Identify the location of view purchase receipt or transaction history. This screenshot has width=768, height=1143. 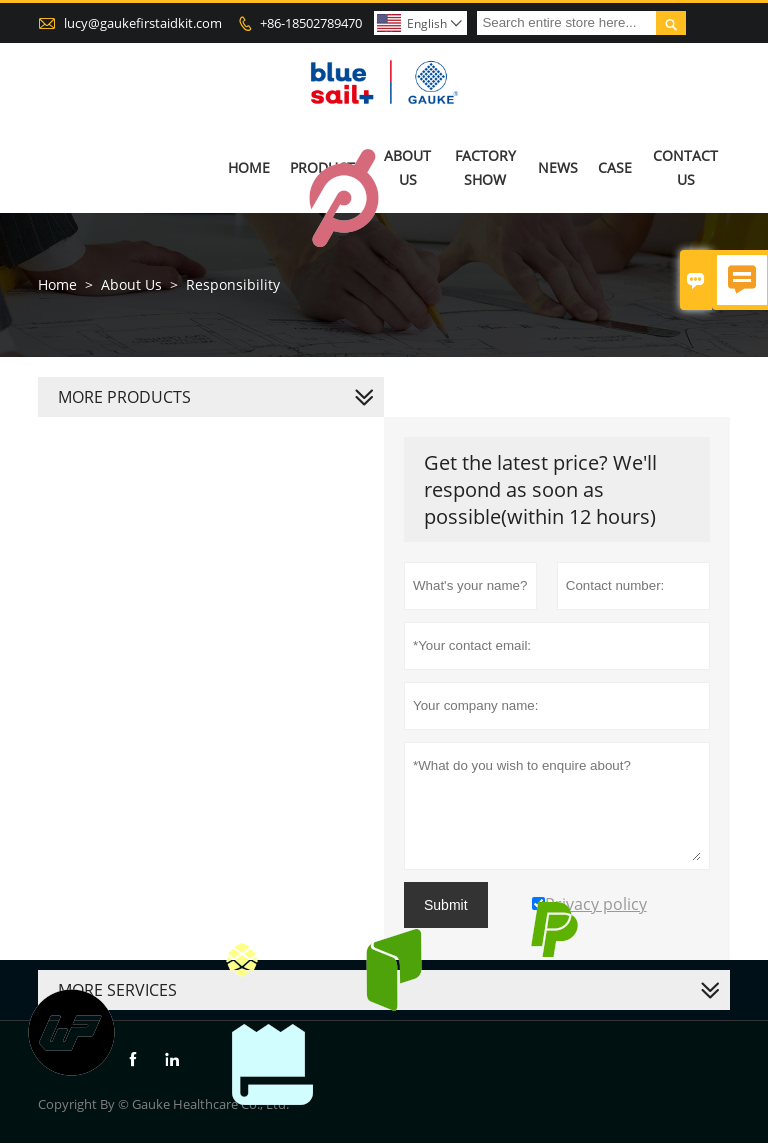
(268, 1064).